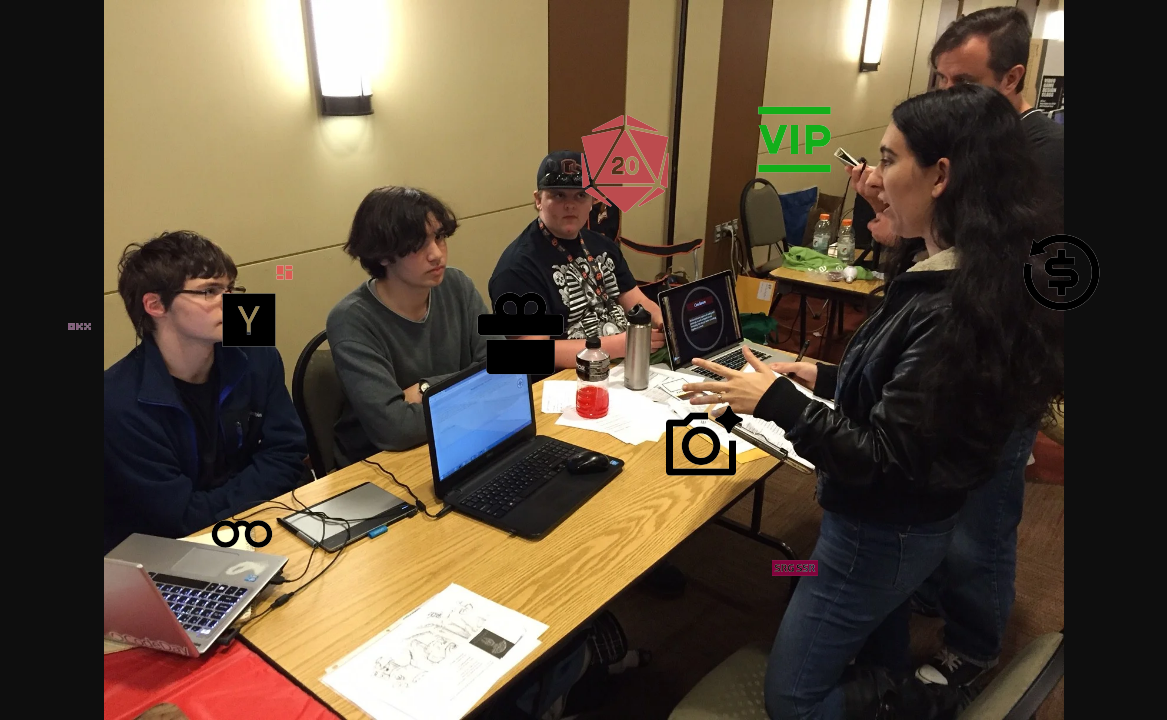 This screenshot has width=1167, height=720. Describe the element at coordinates (249, 320) in the screenshot. I see `Y Combinator logo` at that location.